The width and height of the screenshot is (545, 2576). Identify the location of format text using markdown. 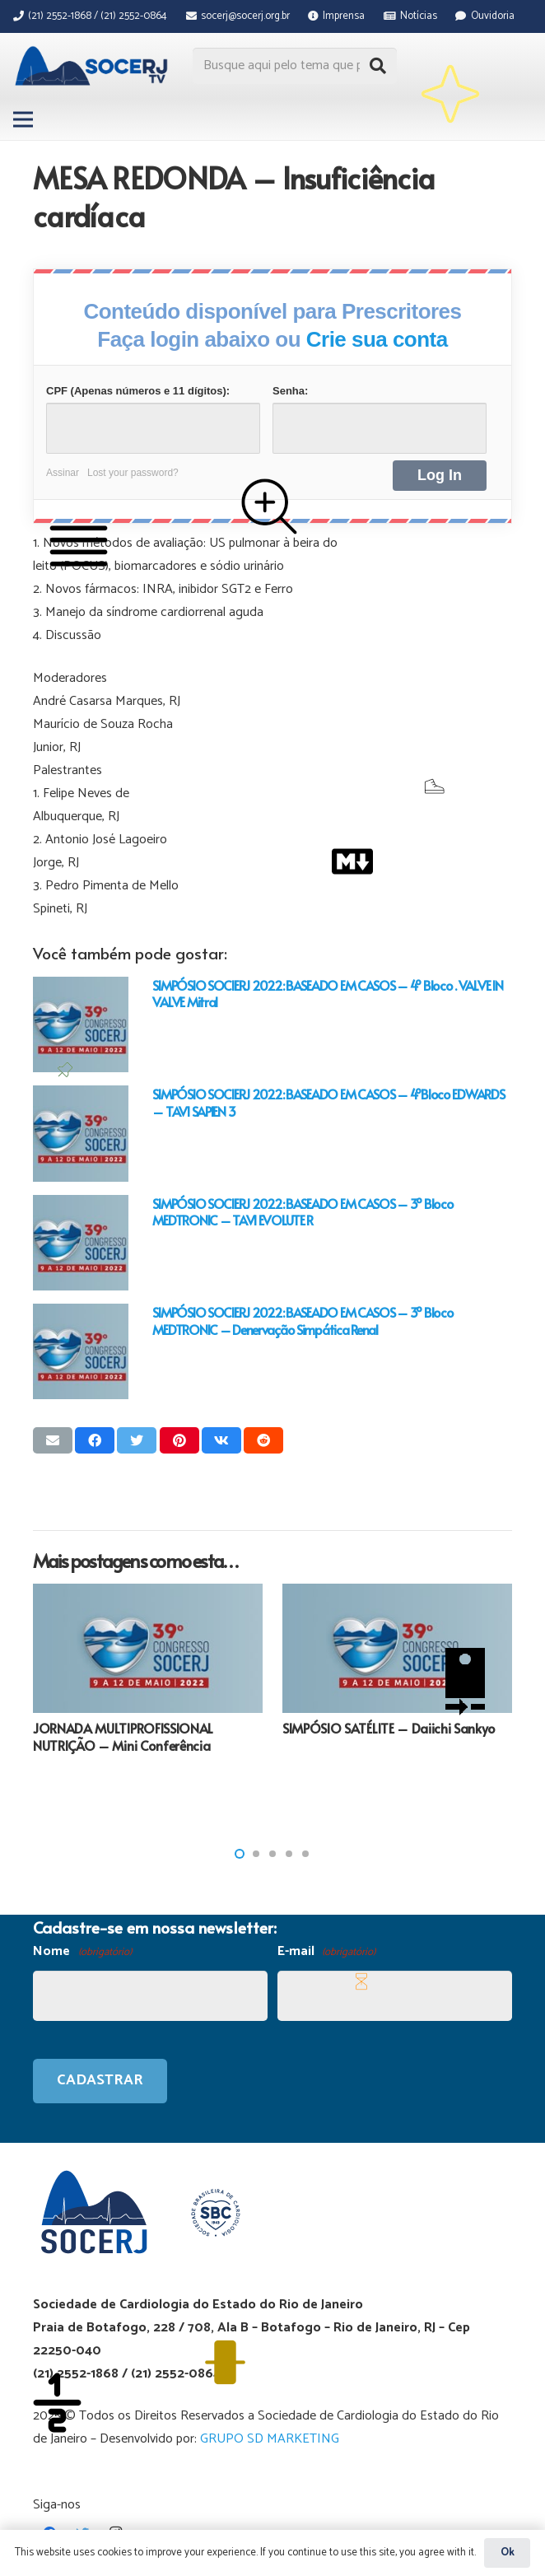
(352, 861).